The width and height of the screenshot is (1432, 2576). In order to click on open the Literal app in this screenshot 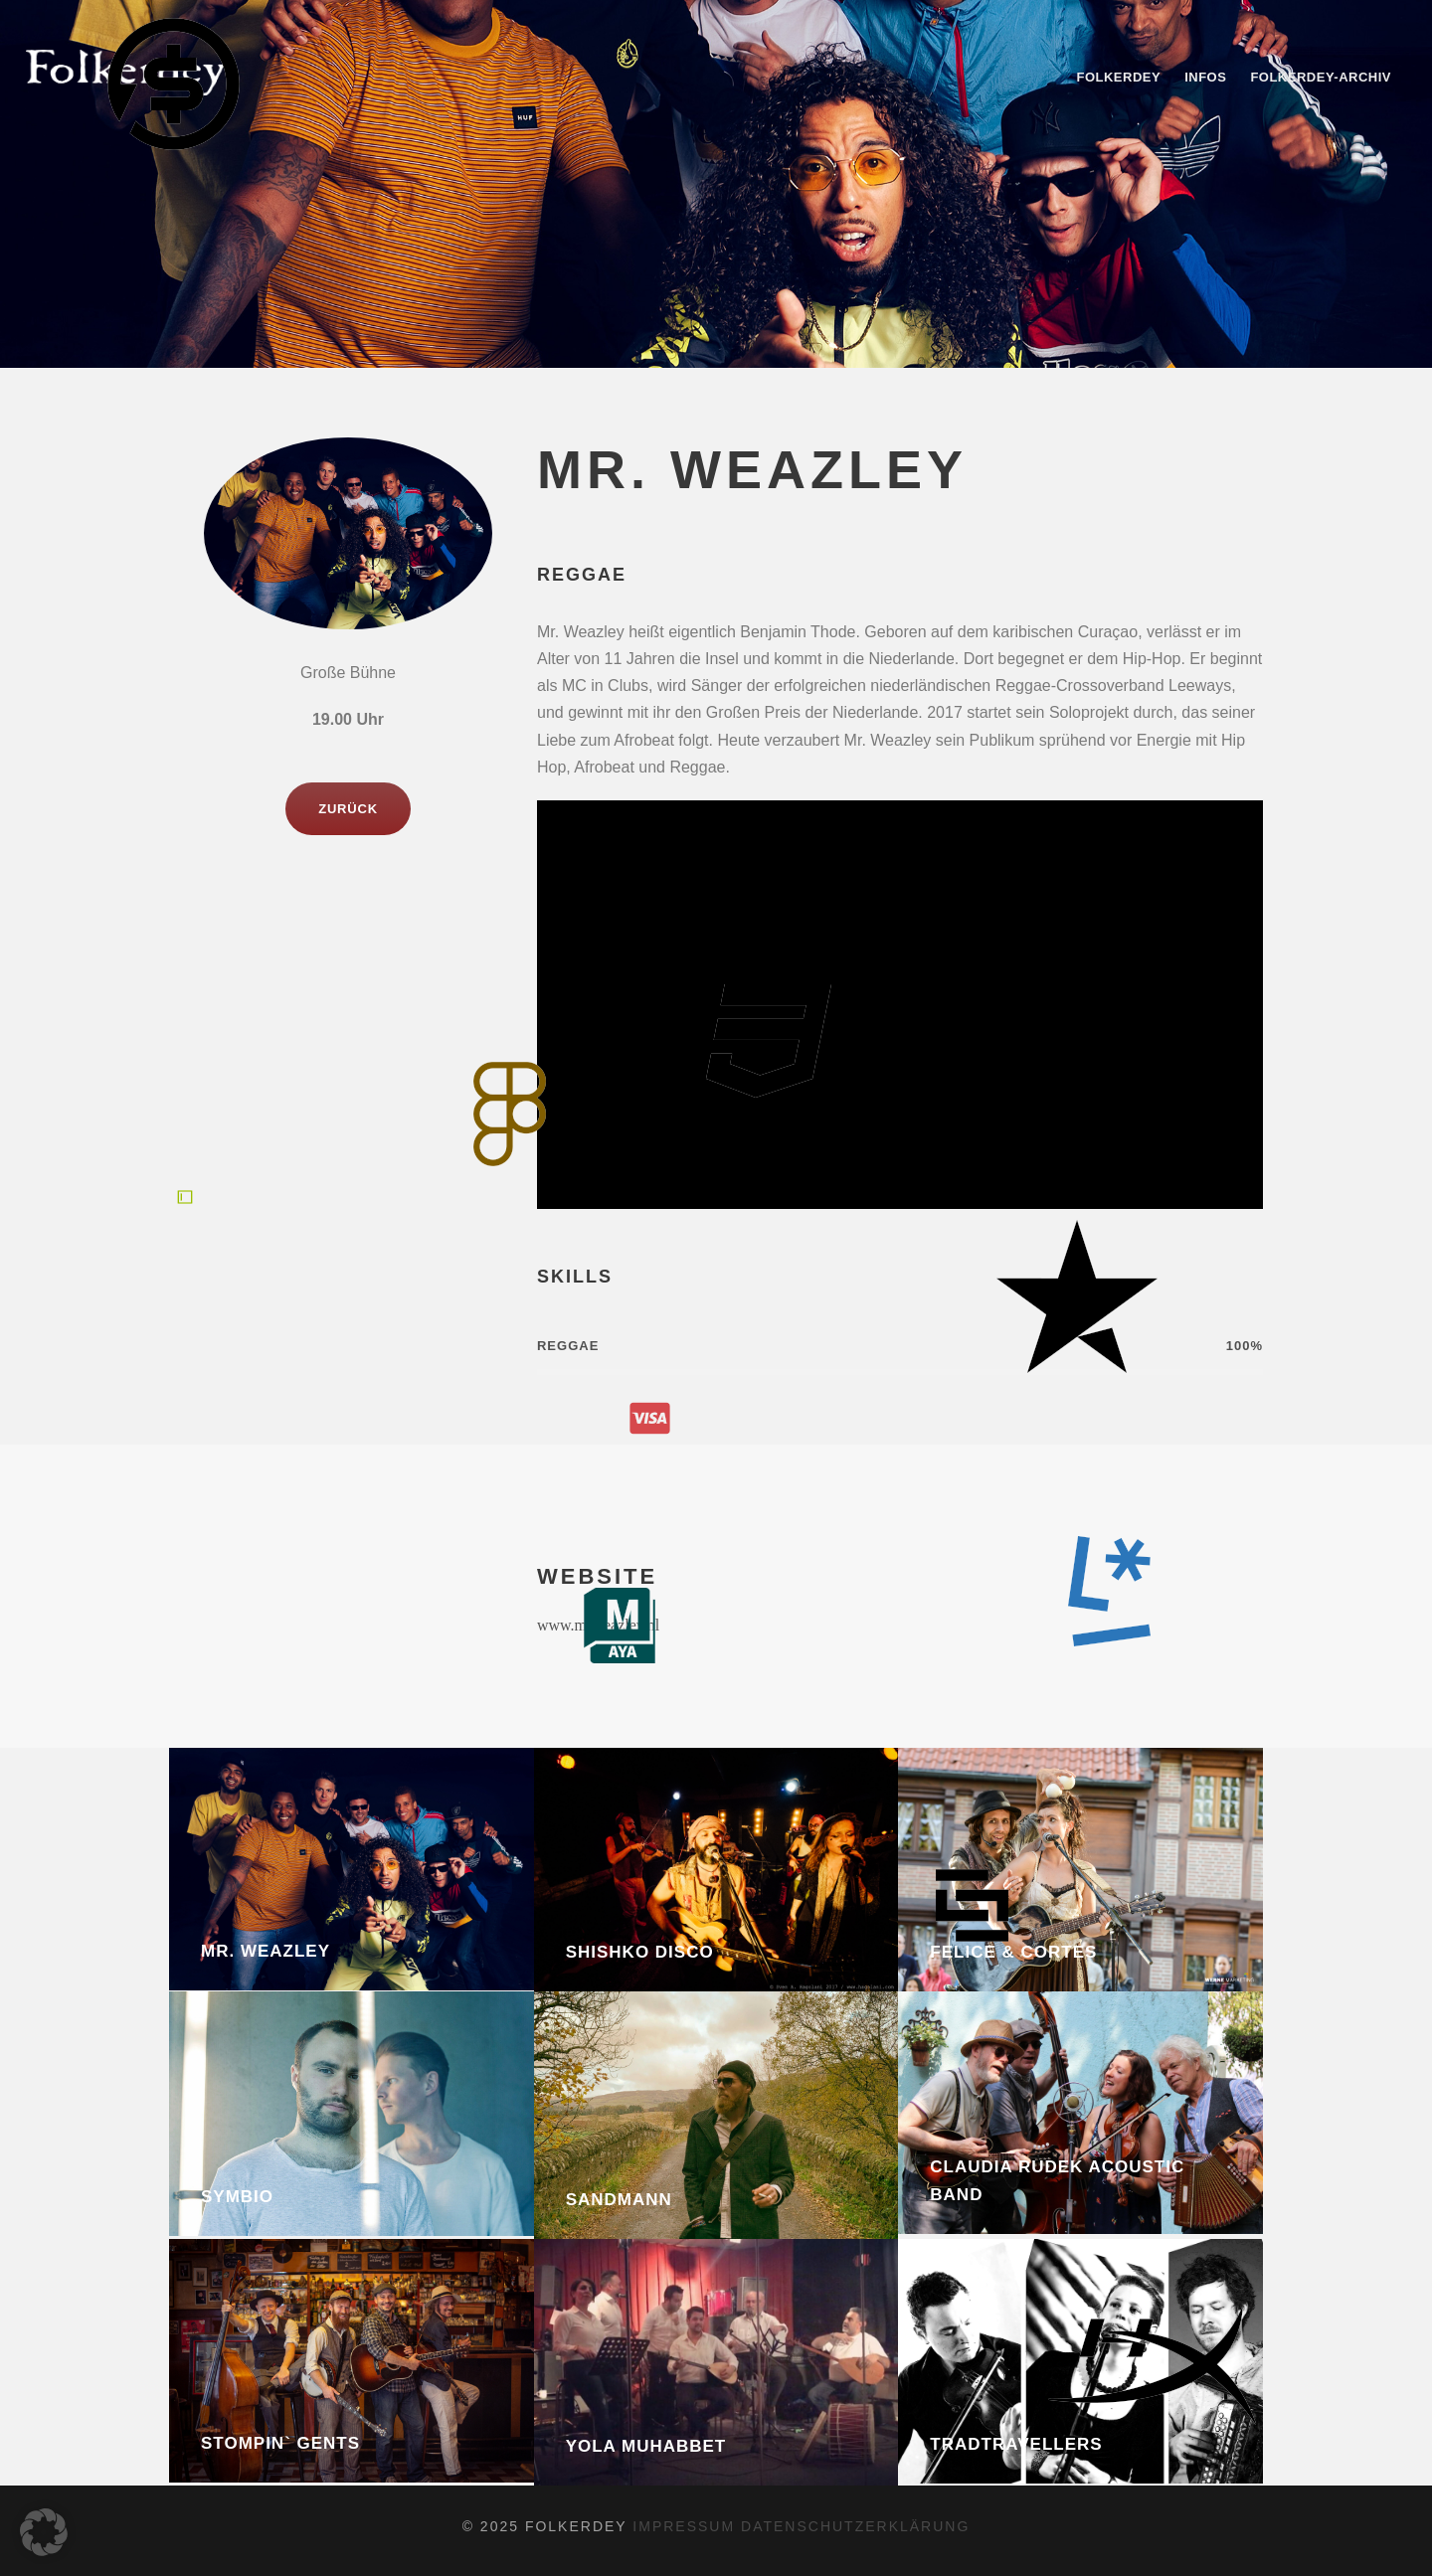, I will do `click(1109, 1591)`.